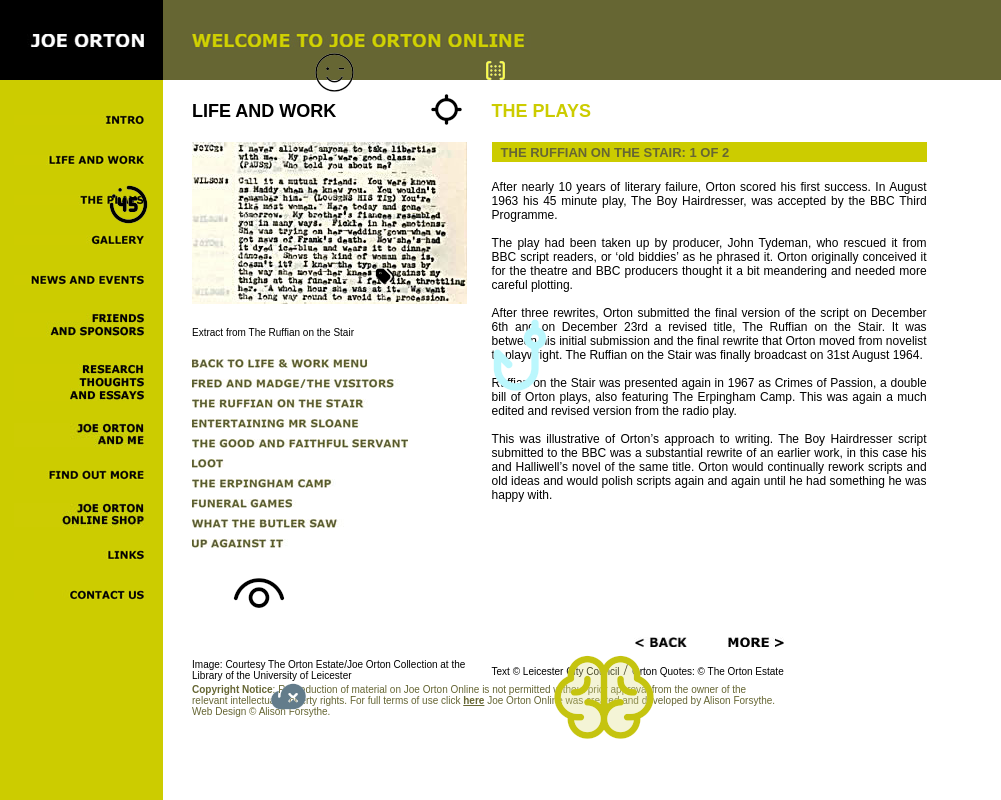 The width and height of the screenshot is (1001, 800). I want to click on manage tags or labels, so click(385, 275).